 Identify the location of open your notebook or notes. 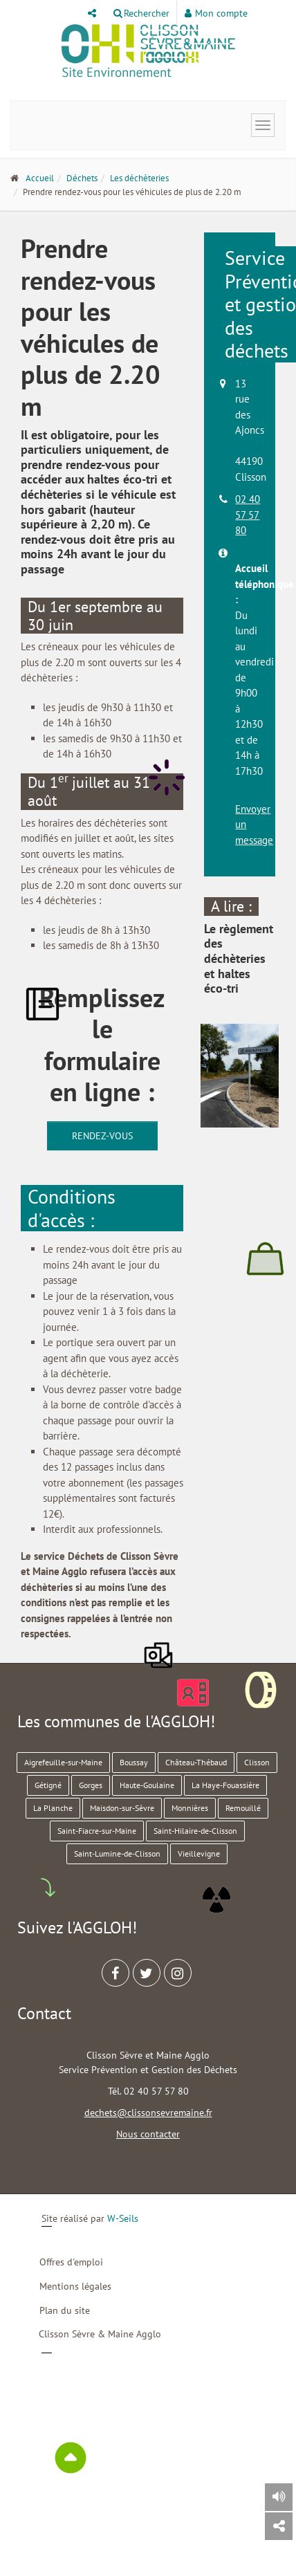
(42, 1004).